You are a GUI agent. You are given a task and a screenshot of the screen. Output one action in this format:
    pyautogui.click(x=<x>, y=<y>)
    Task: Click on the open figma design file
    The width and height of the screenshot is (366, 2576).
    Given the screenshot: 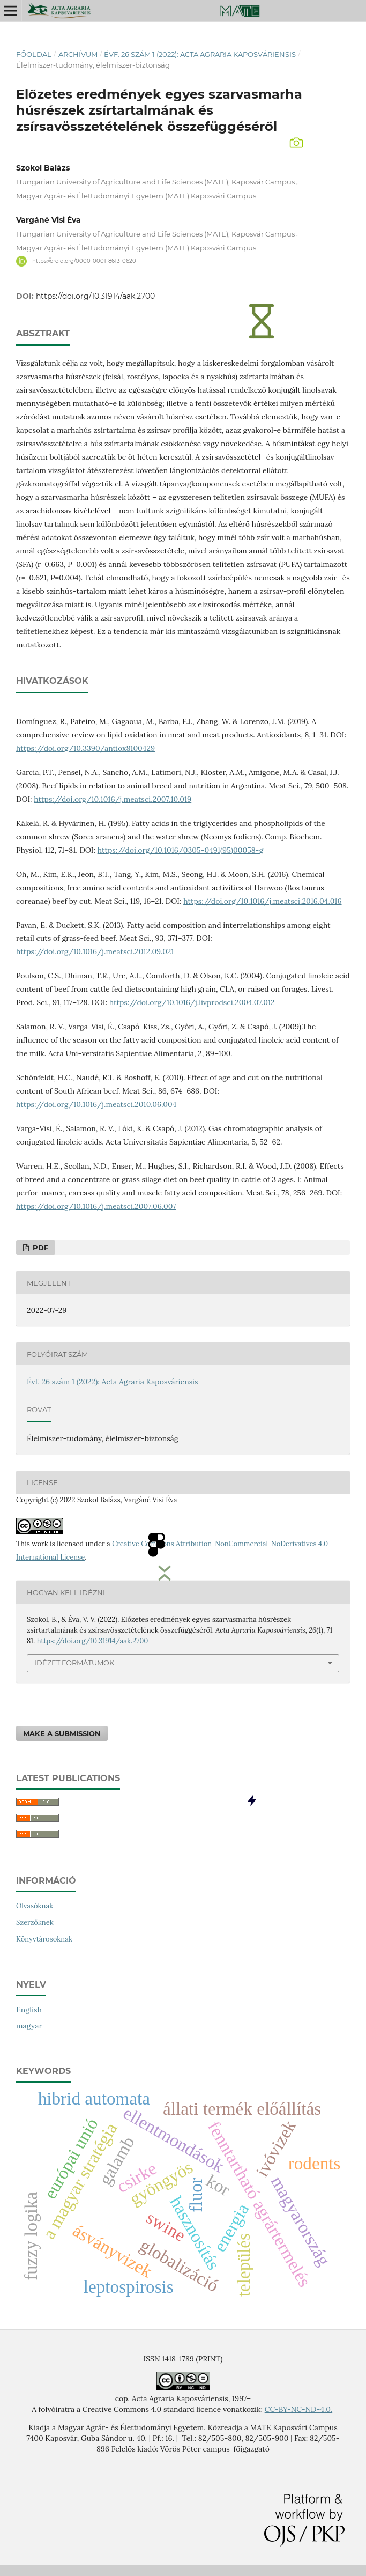 What is the action you would take?
    pyautogui.click(x=156, y=1544)
    